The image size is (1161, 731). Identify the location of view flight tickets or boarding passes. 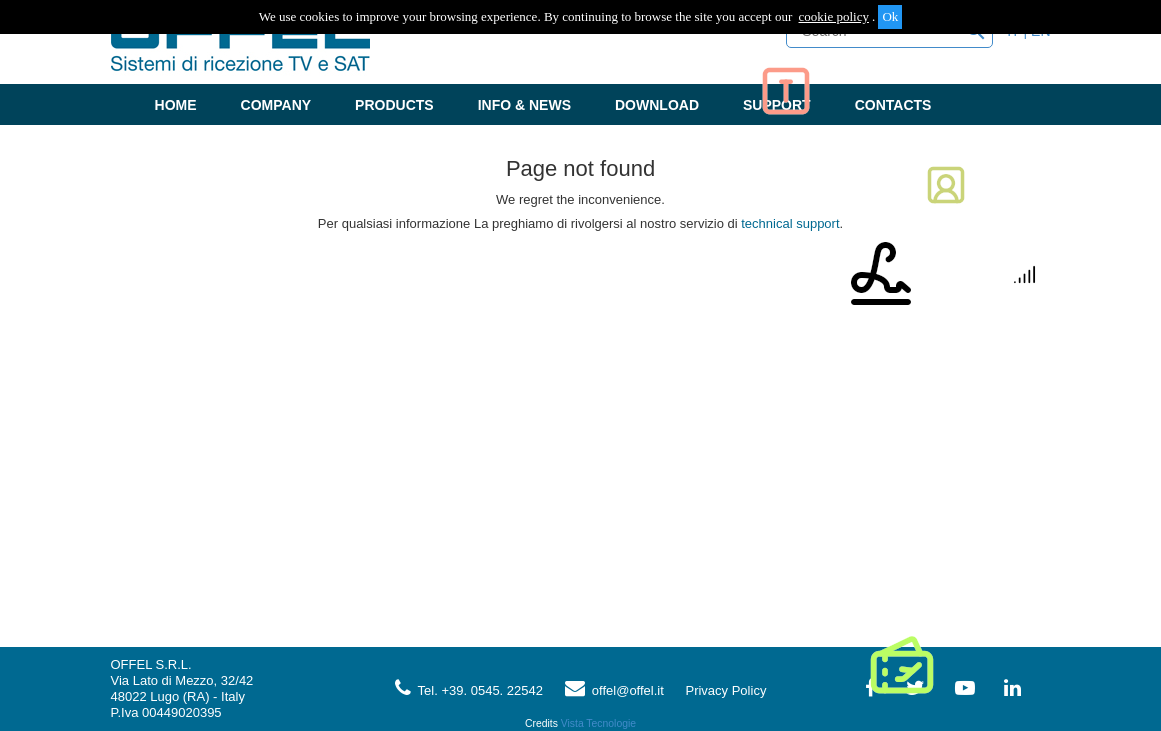
(902, 665).